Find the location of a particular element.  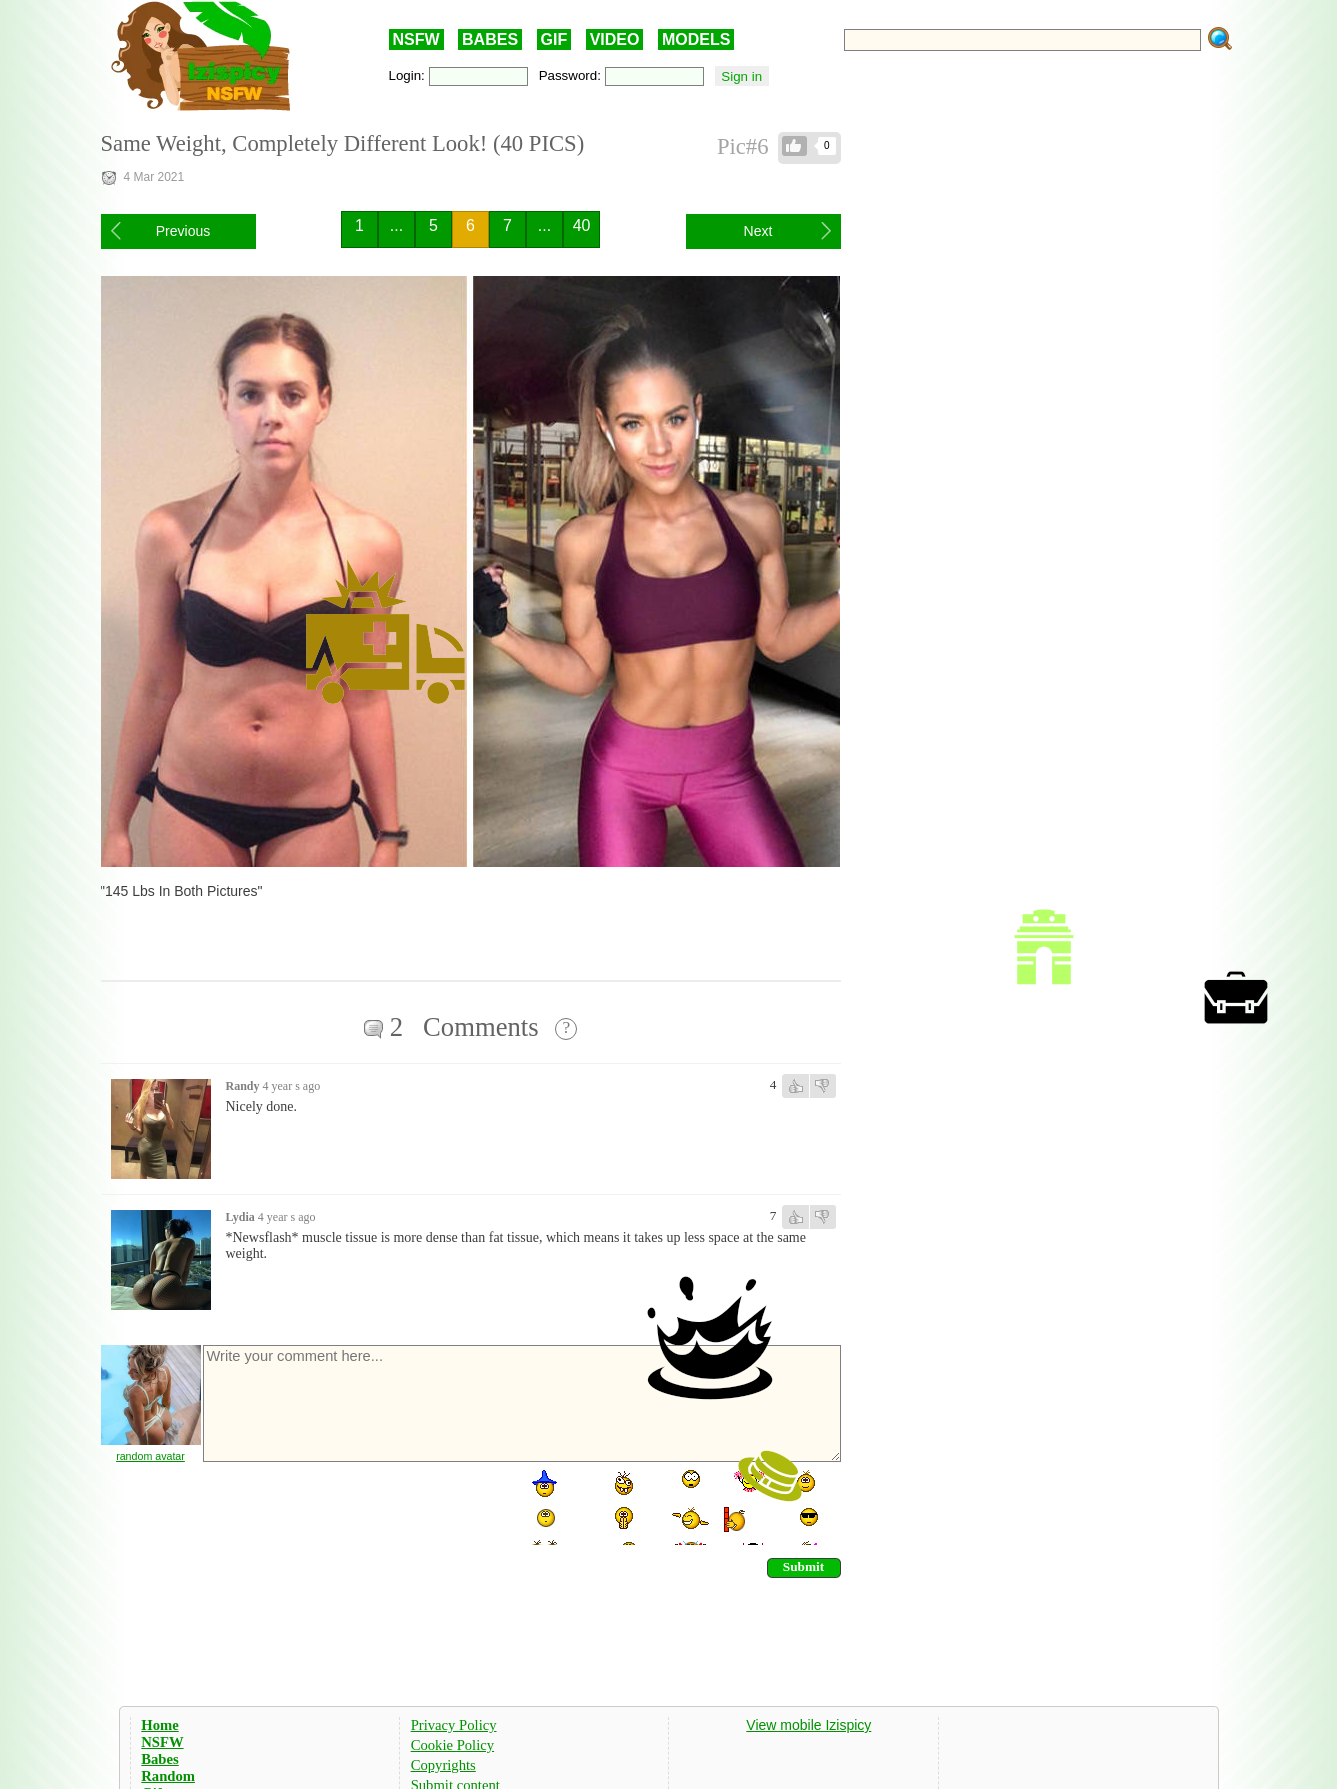

water effect or splash animation trigger is located at coordinates (710, 1338).